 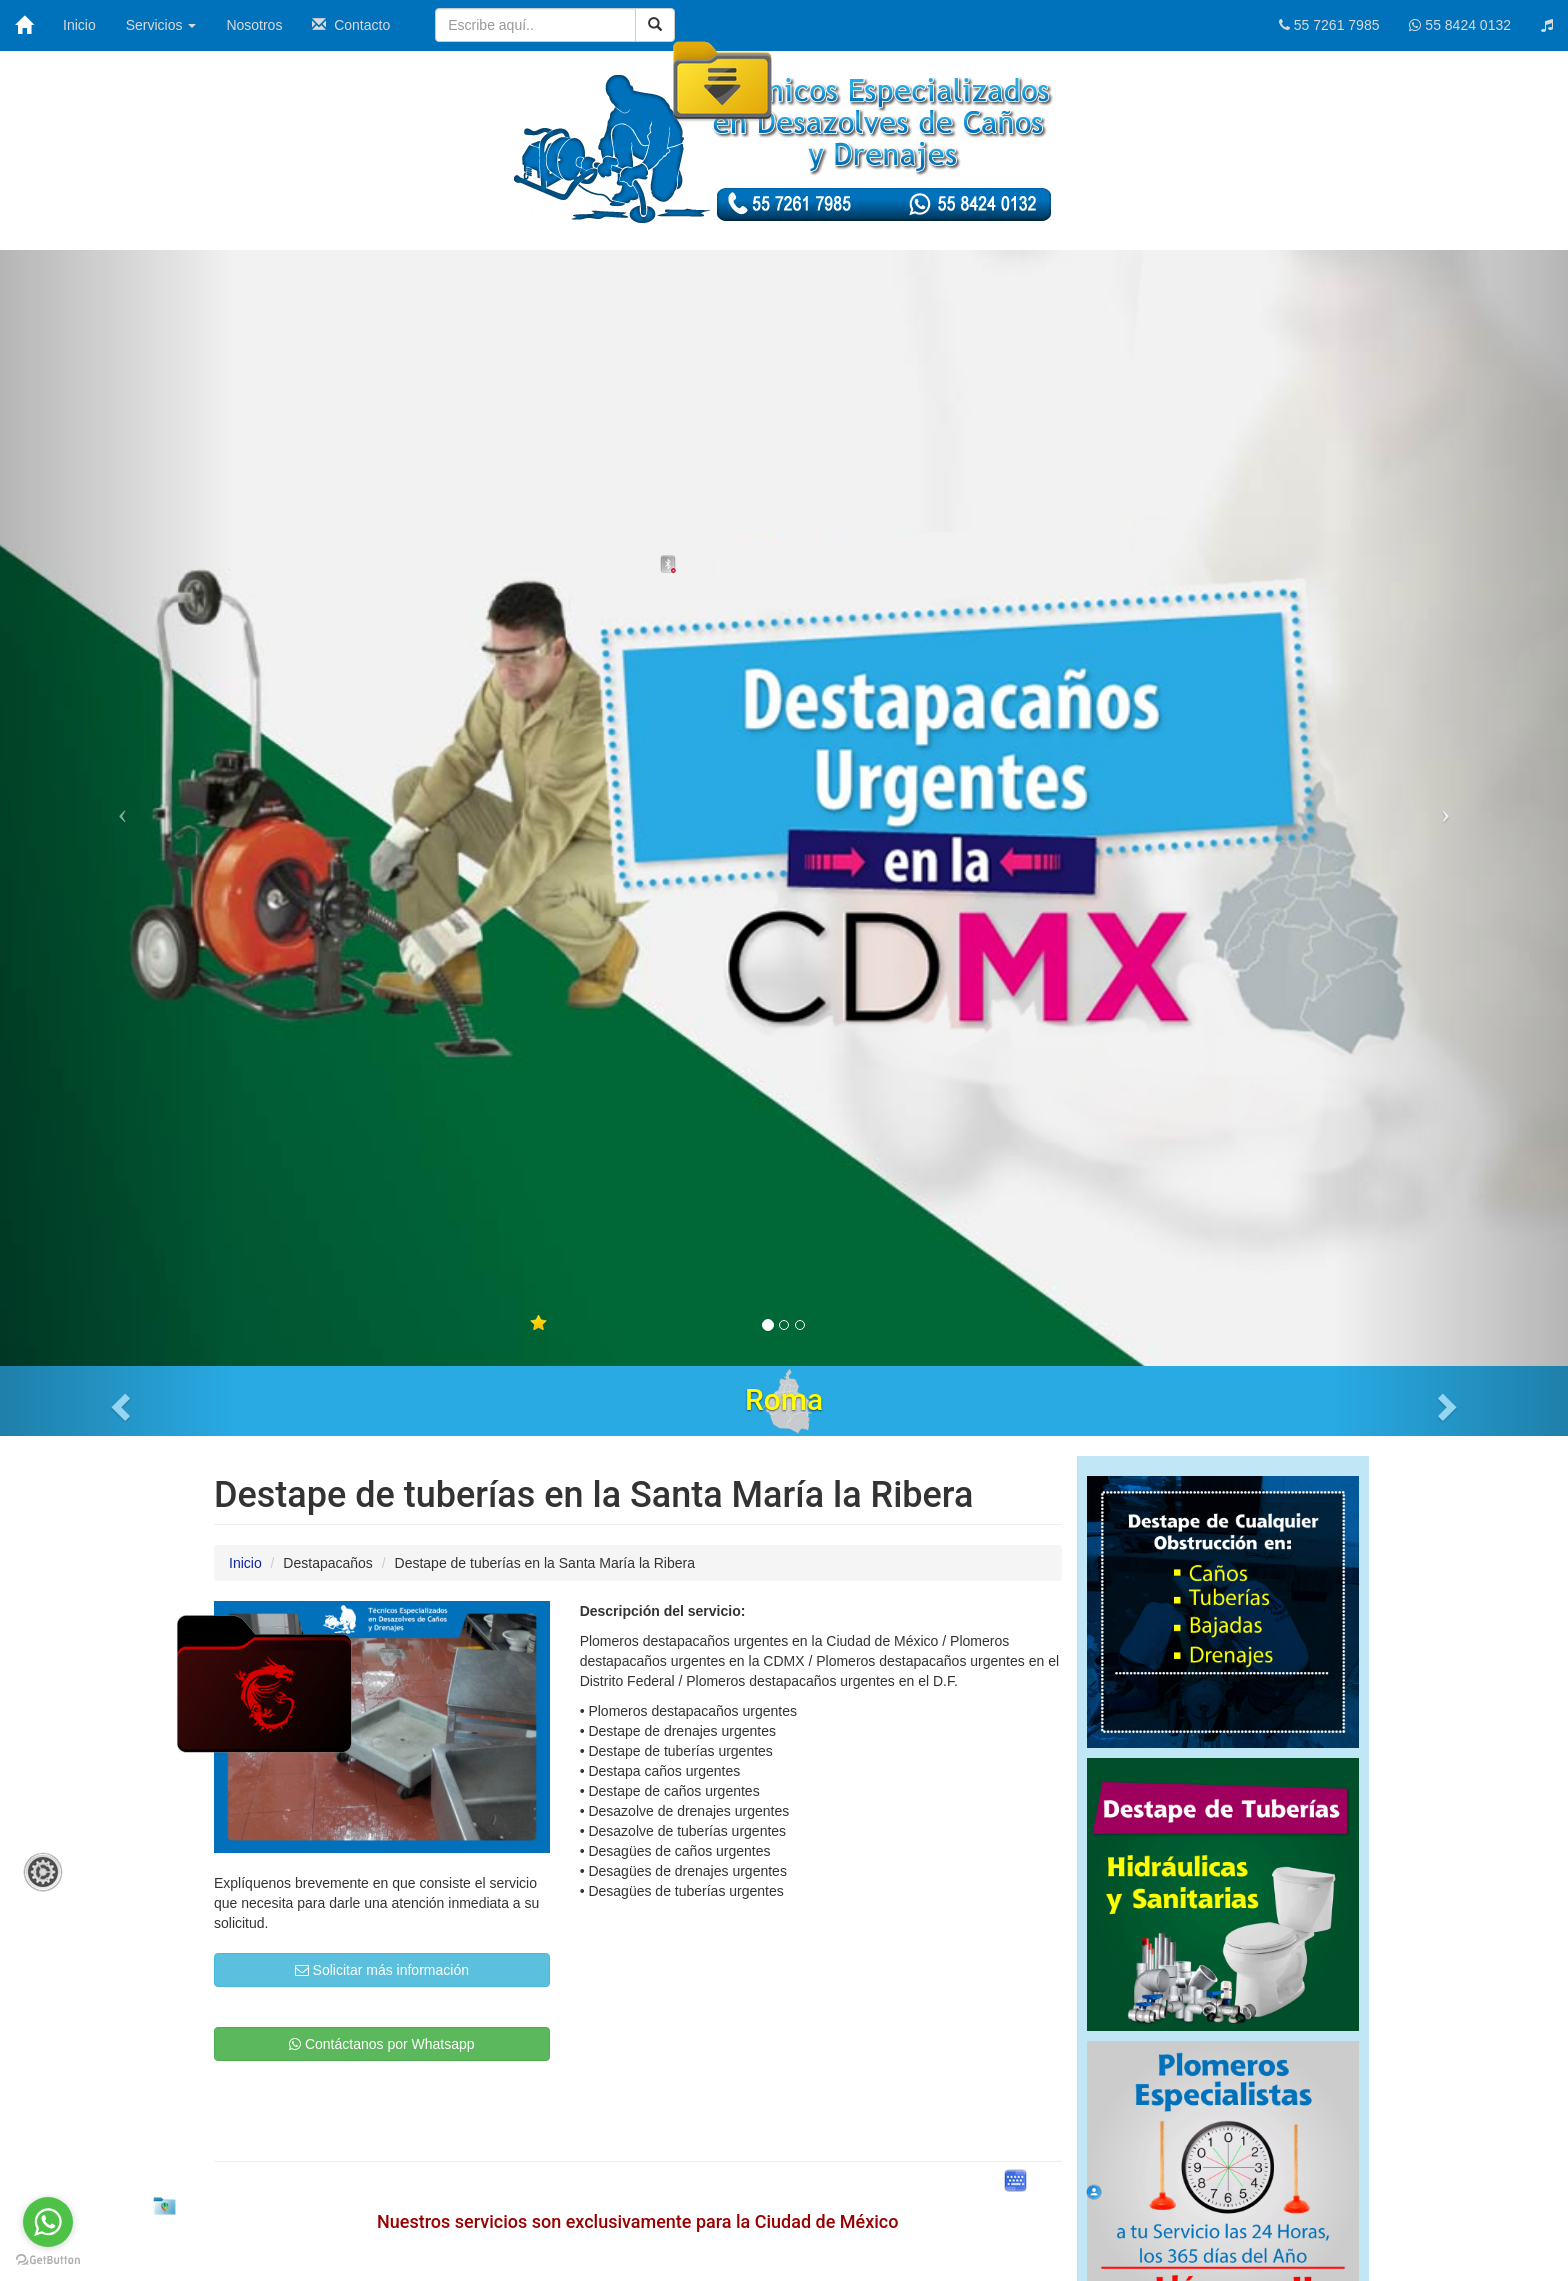 I want to click on open folder containing CorelDRAW files, so click(x=164, y=2206).